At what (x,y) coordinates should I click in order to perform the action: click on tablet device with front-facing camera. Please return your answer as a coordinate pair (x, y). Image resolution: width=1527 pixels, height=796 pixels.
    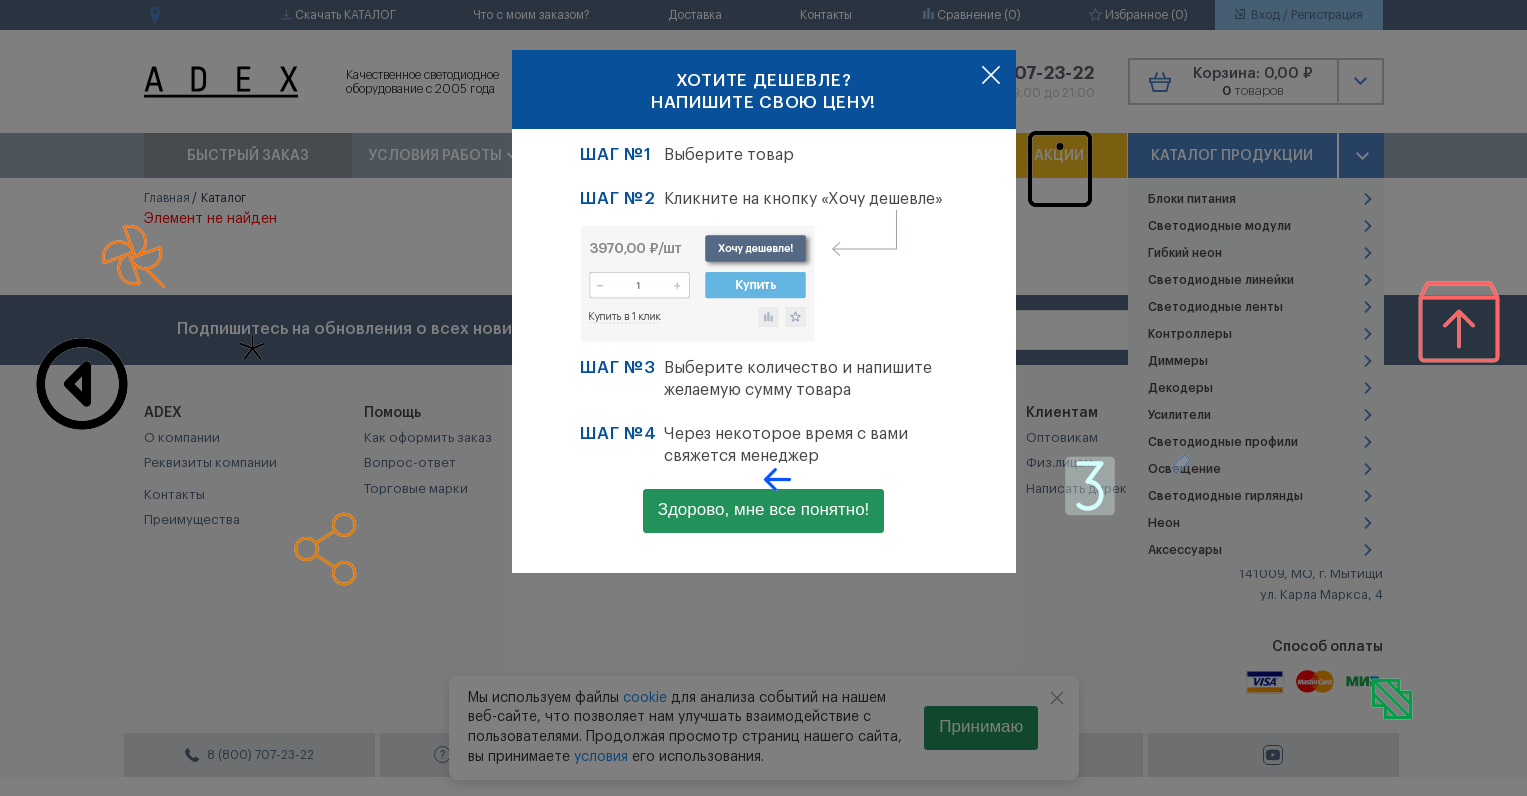
    Looking at the image, I should click on (1060, 169).